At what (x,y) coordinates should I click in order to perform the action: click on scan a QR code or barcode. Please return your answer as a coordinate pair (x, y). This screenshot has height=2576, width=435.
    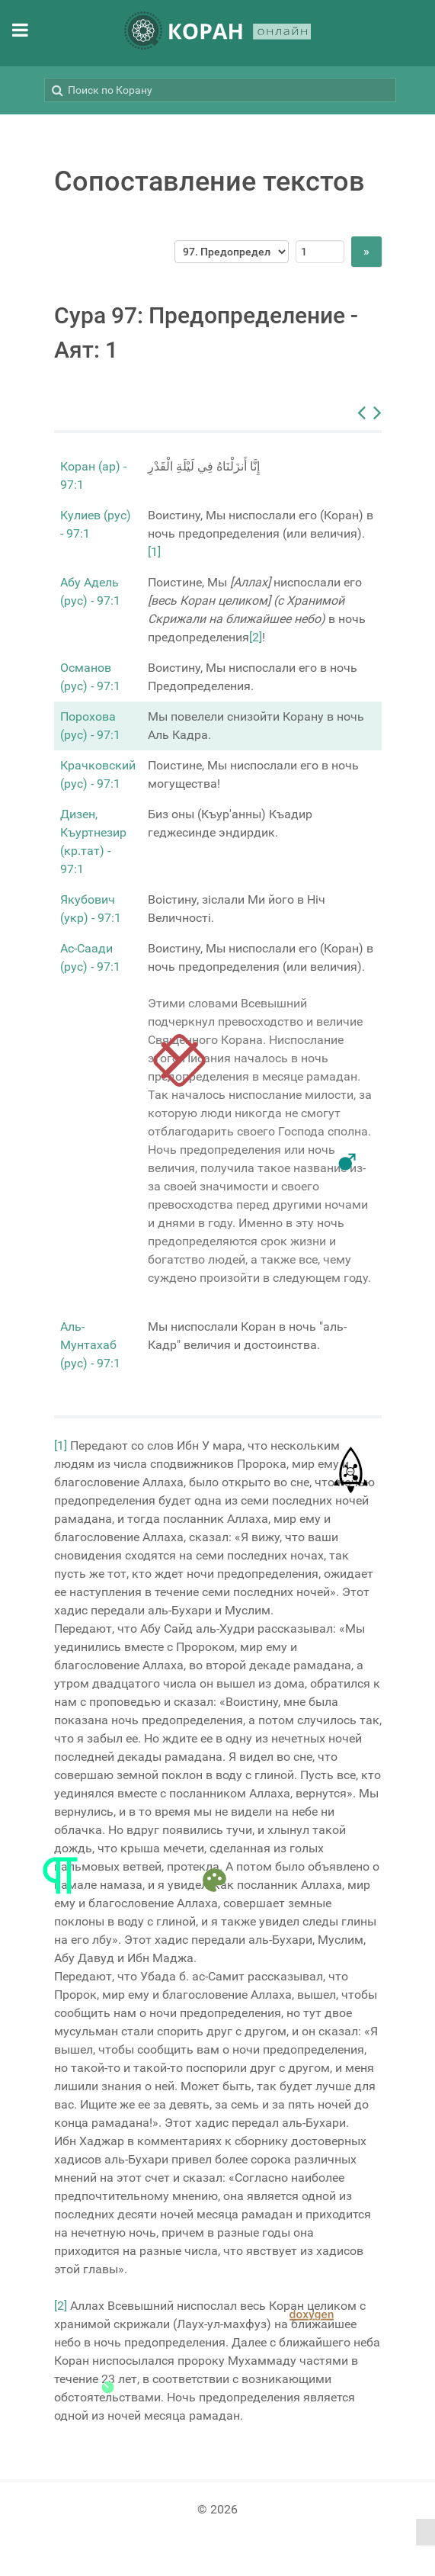
    Looking at the image, I should click on (107, 2387).